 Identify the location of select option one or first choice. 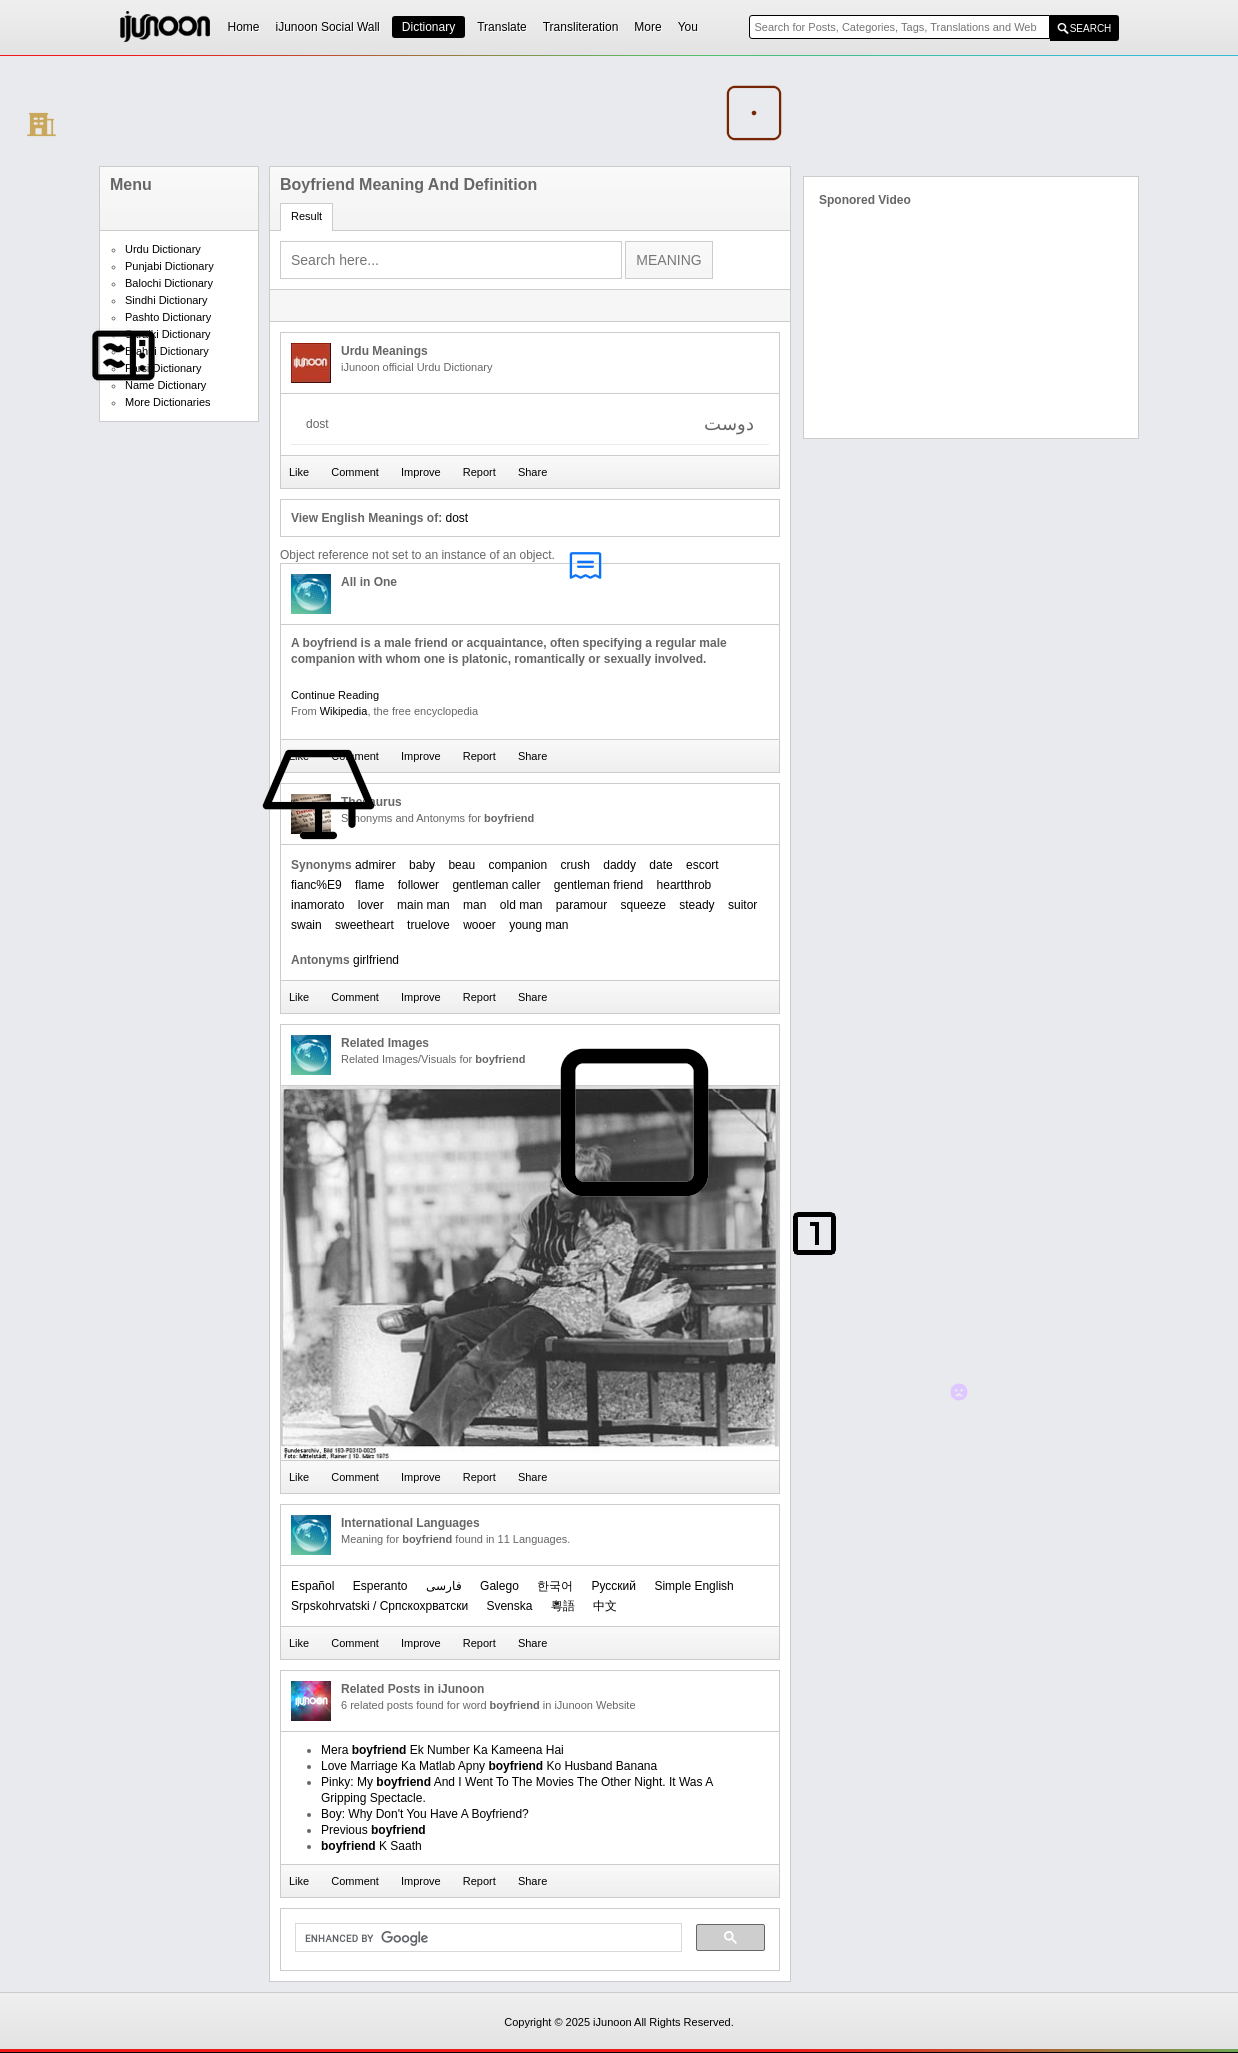
(814, 1233).